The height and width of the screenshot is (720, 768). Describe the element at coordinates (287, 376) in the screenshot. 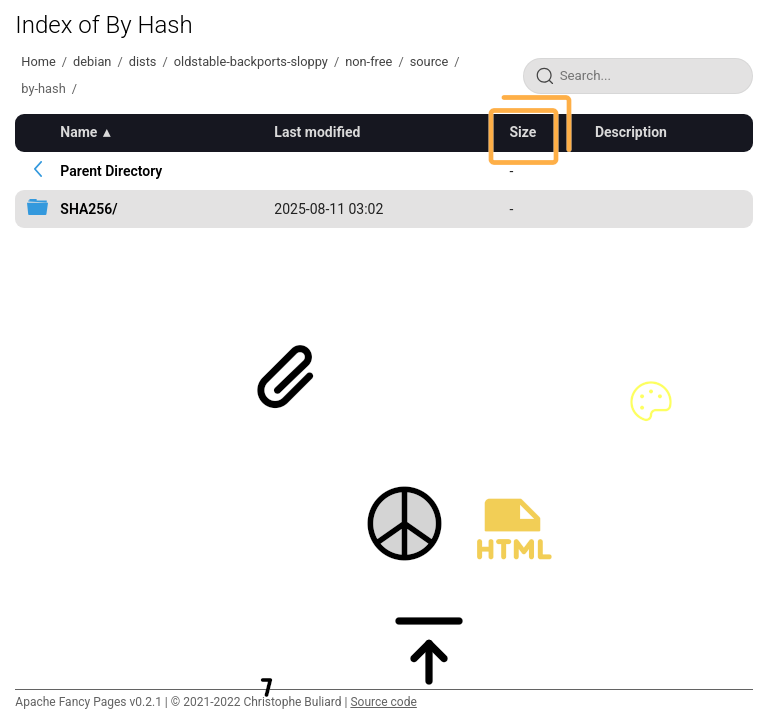

I see `attach a file to your message` at that location.